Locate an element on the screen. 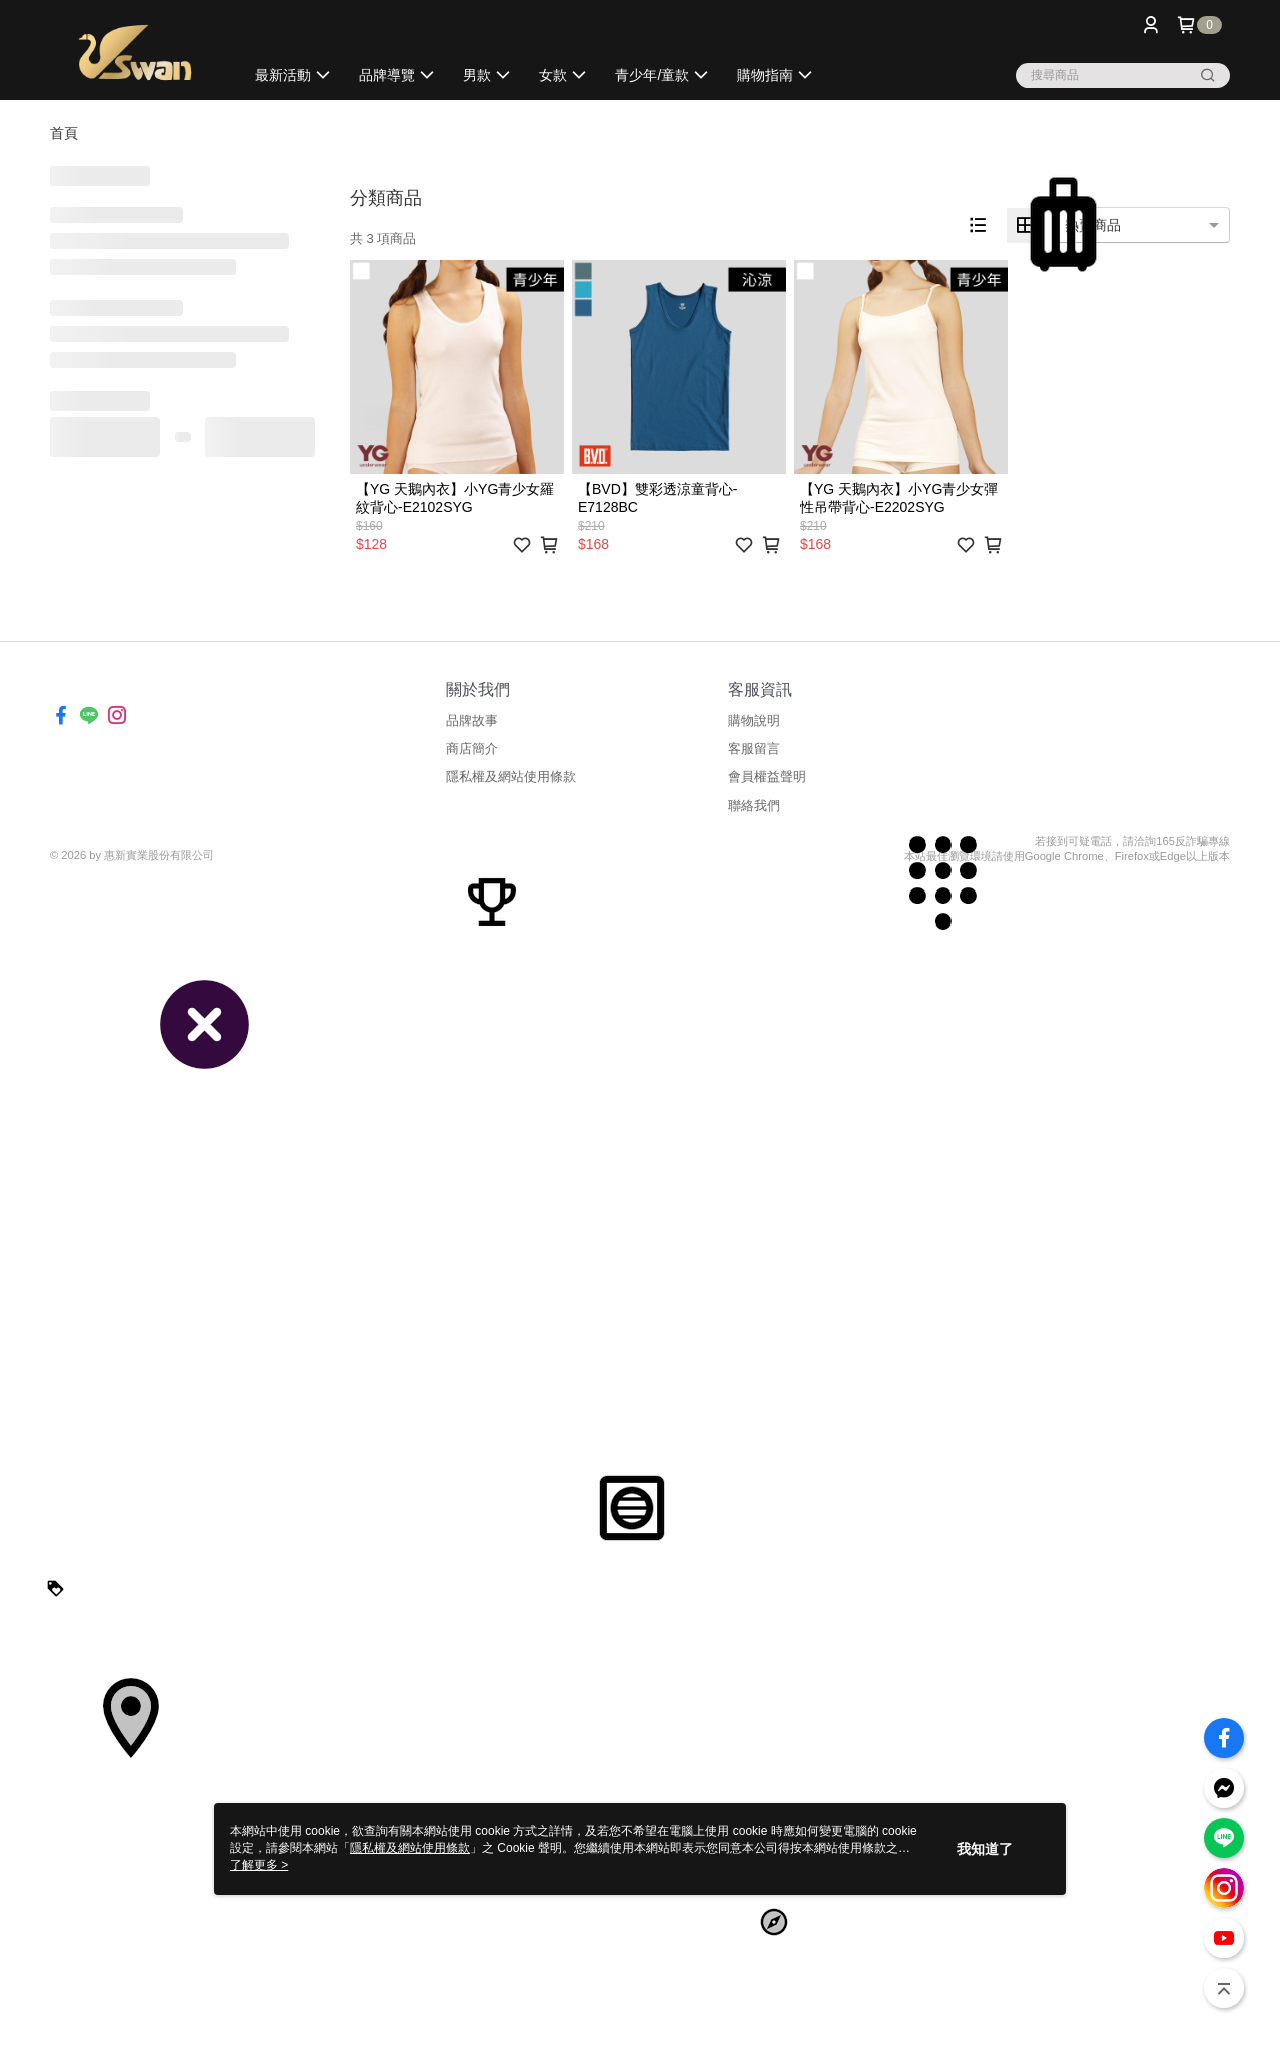  explore nearby places or content is located at coordinates (774, 1922).